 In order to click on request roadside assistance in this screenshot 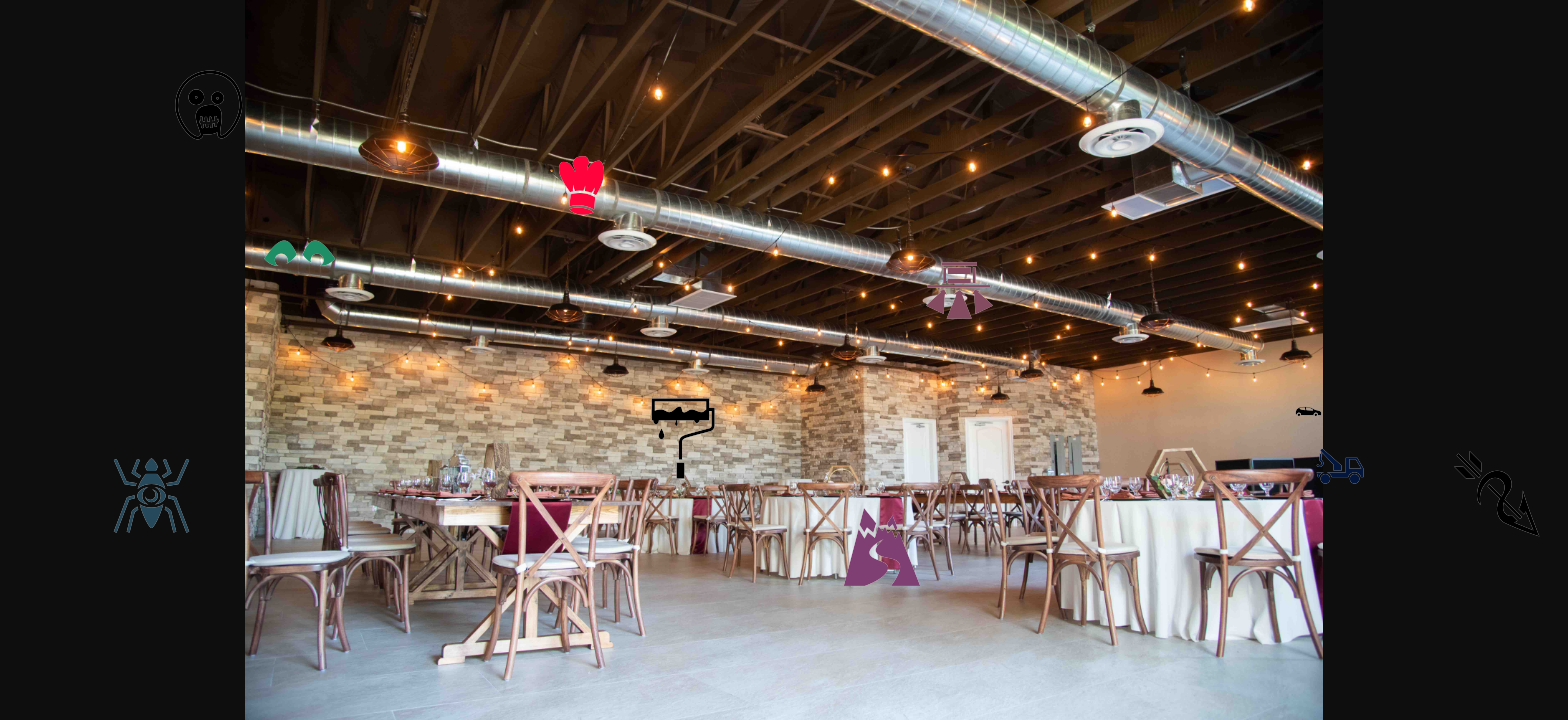, I will do `click(1340, 466)`.